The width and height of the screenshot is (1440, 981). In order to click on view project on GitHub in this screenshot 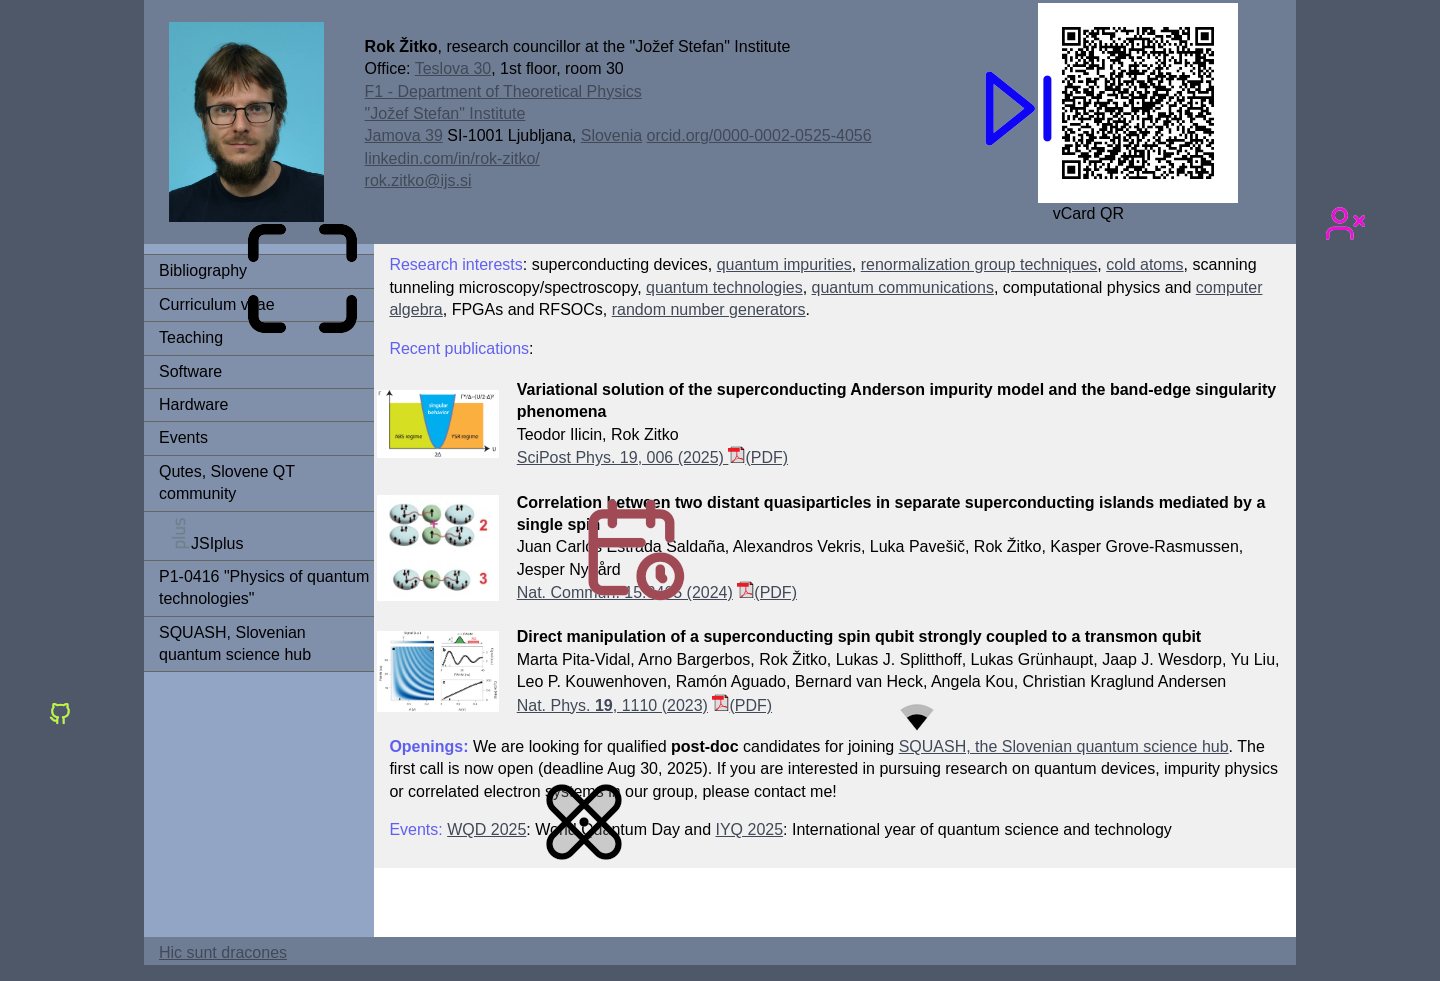, I will do `click(60, 714)`.